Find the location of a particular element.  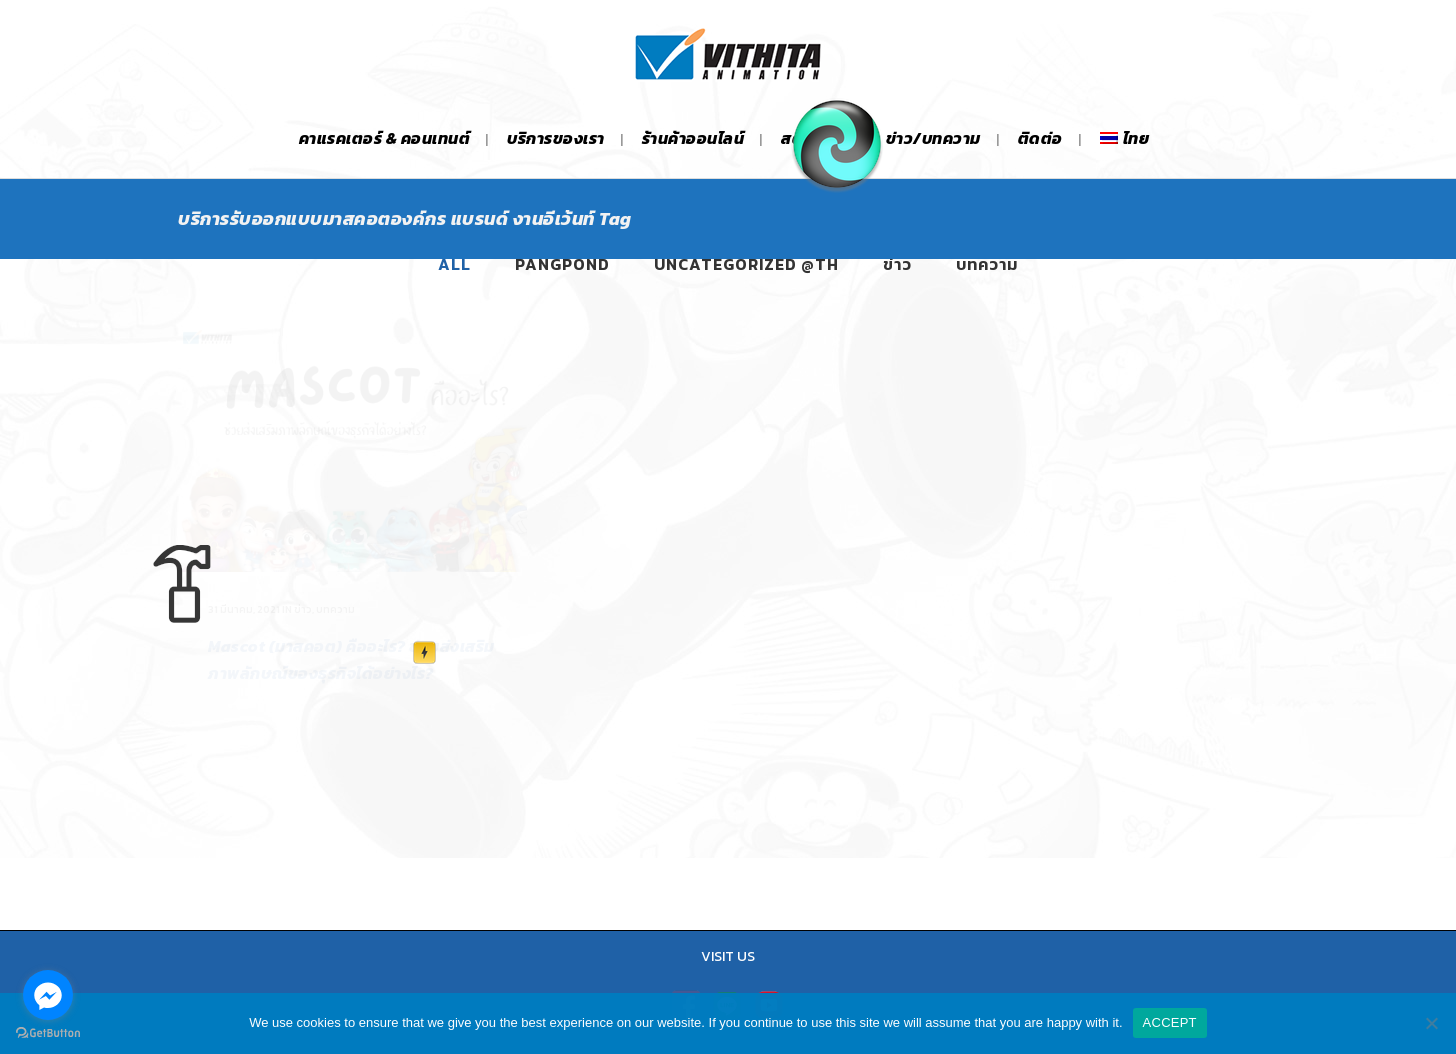

access power and battery settings is located at coordinates (424, 652).